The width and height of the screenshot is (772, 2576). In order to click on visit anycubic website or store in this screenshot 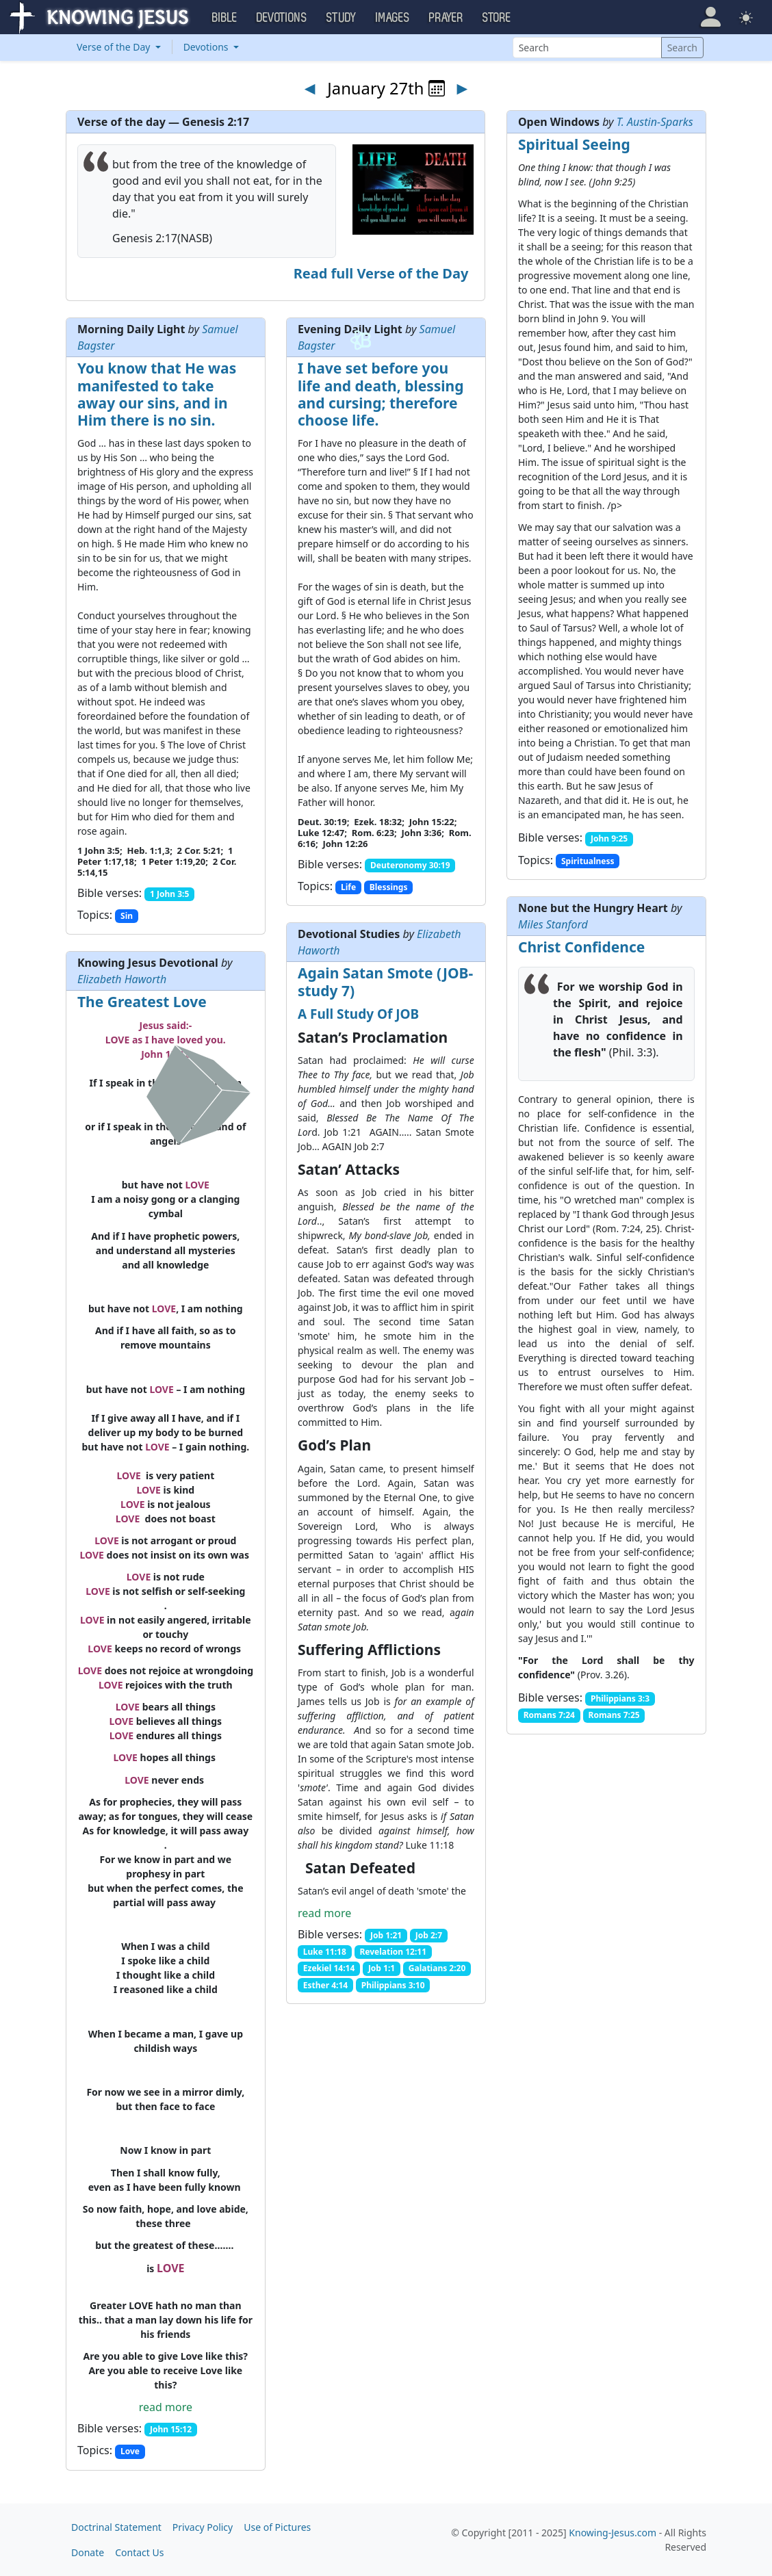, I will do `click(198, 1095)`.